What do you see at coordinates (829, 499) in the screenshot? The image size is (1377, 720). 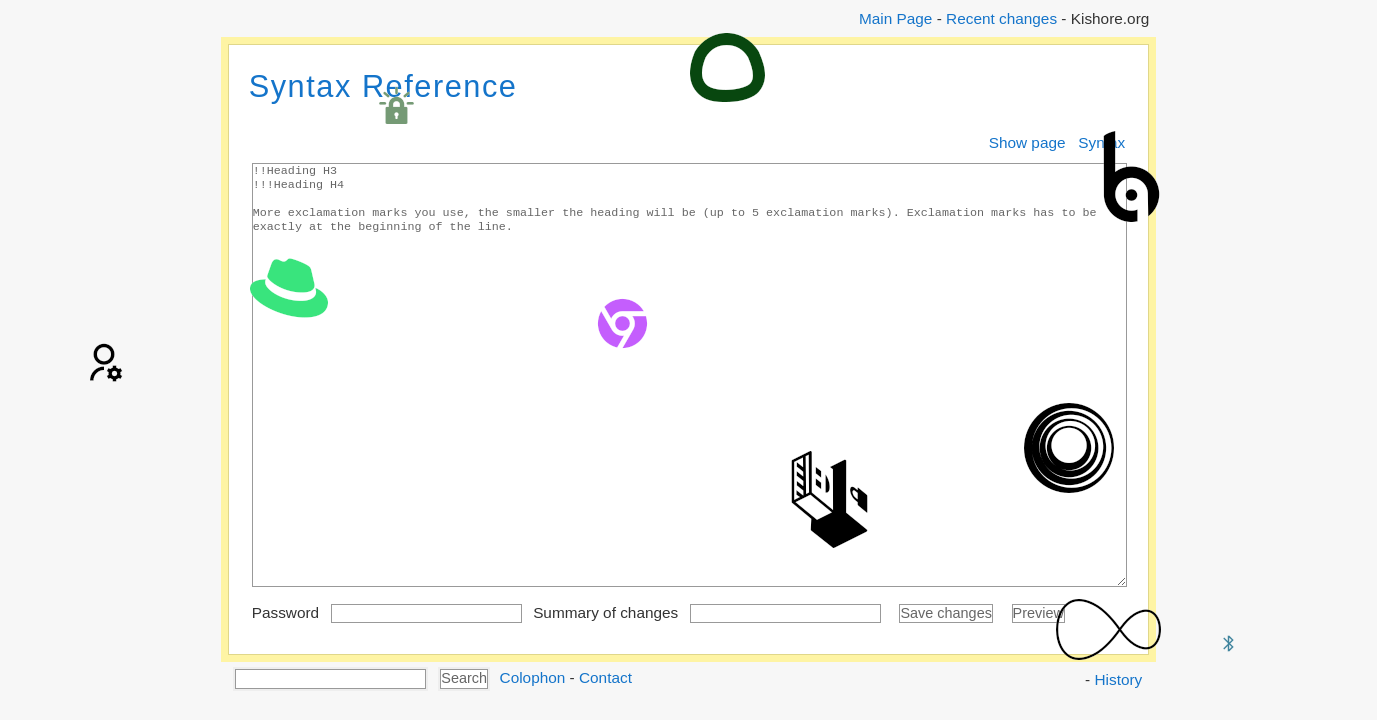 I see `tails operating system logo` at bounding box center [829, 499].